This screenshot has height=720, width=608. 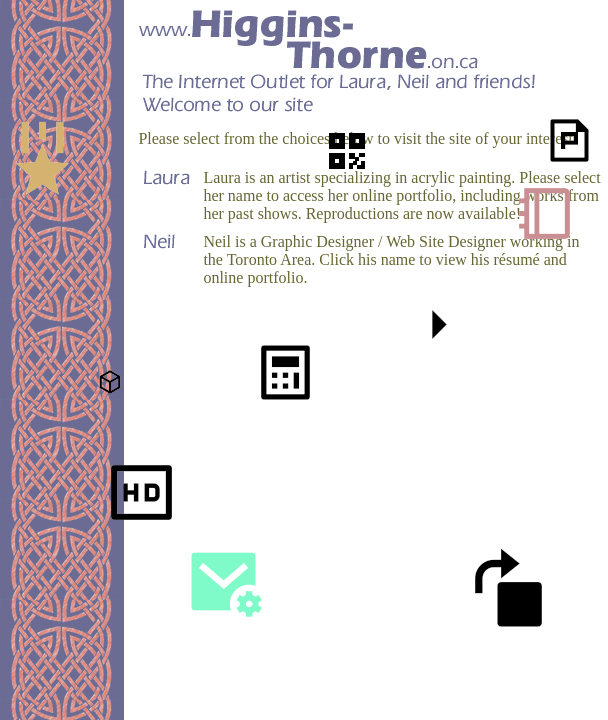 I want to click on view 3d objects or models, so click(x=110, y=382).